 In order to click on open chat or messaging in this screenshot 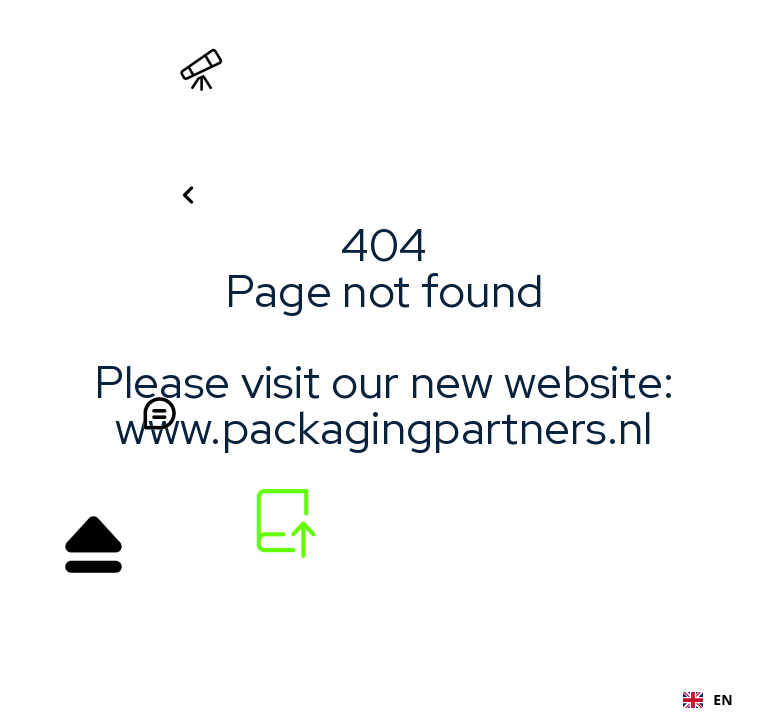, I will do `click(159, 414)`.